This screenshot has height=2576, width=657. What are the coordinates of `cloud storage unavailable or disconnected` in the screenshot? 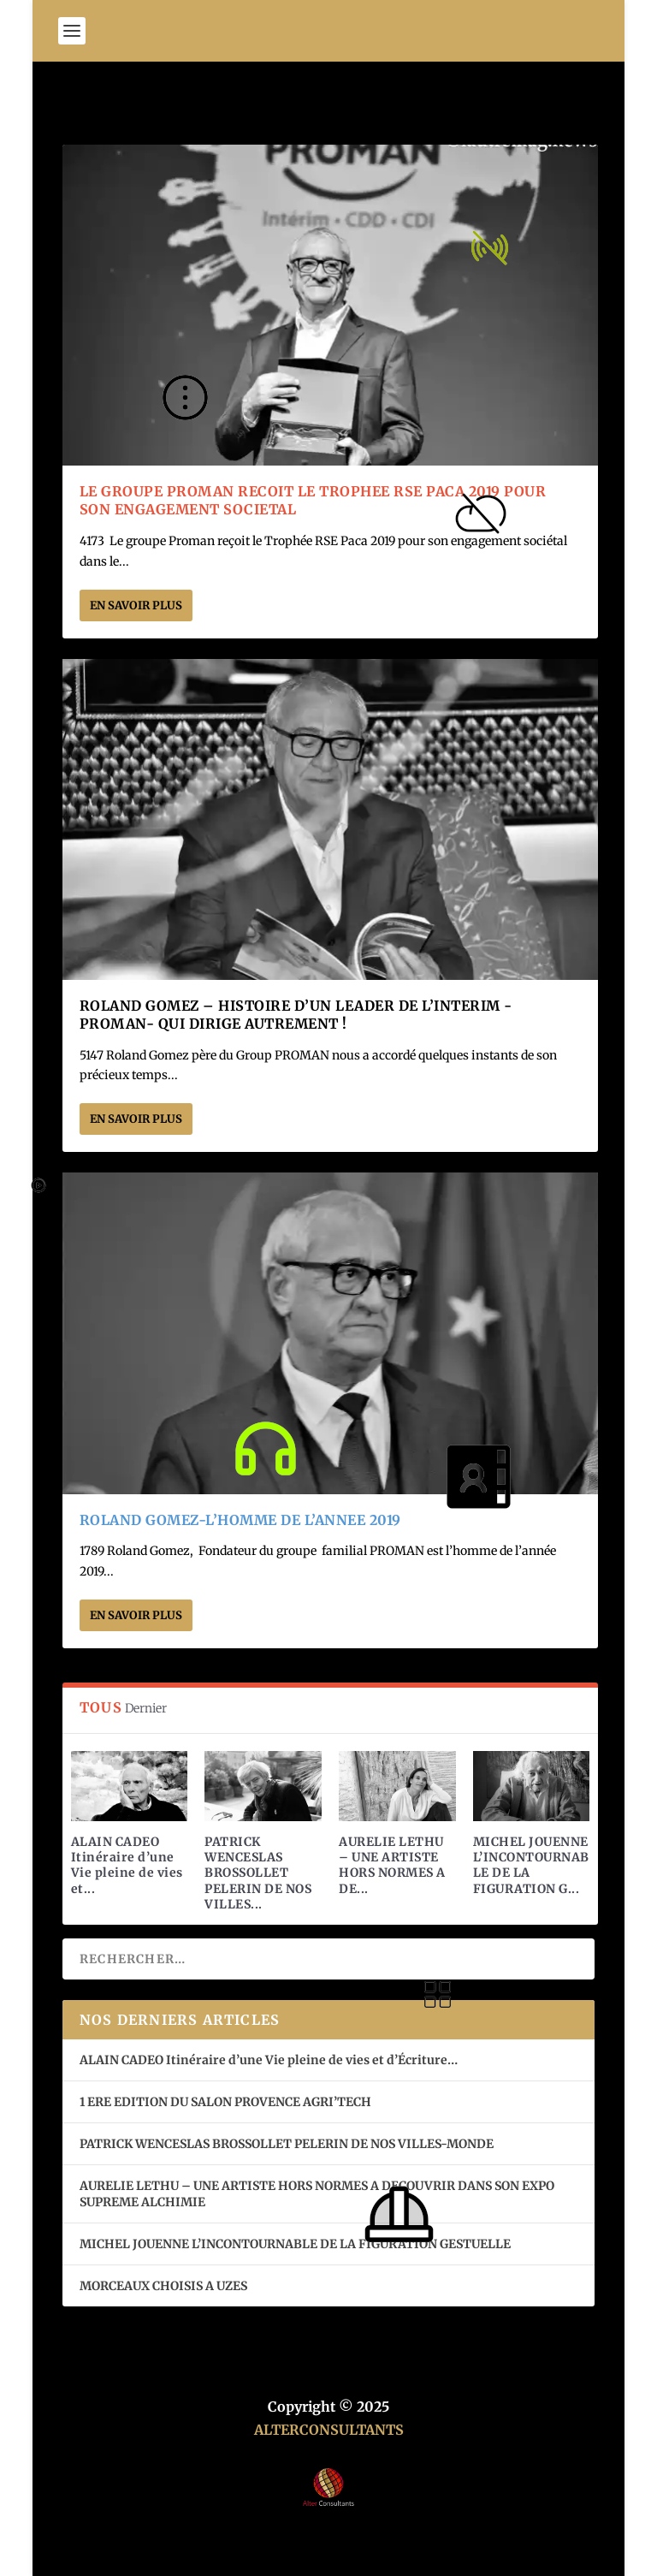 It's located at (481, 513).